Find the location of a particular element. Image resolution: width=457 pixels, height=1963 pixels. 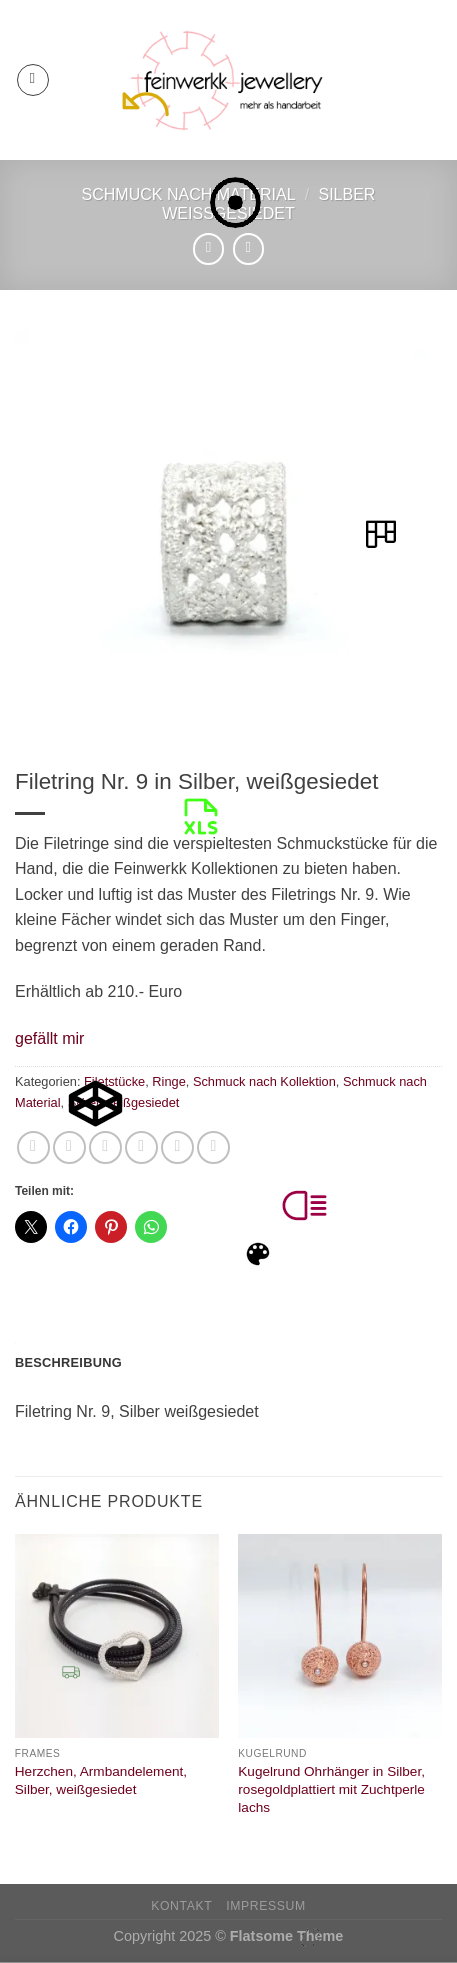

toggle vehicle headlights on/off is located at coordinates (304, 1205).